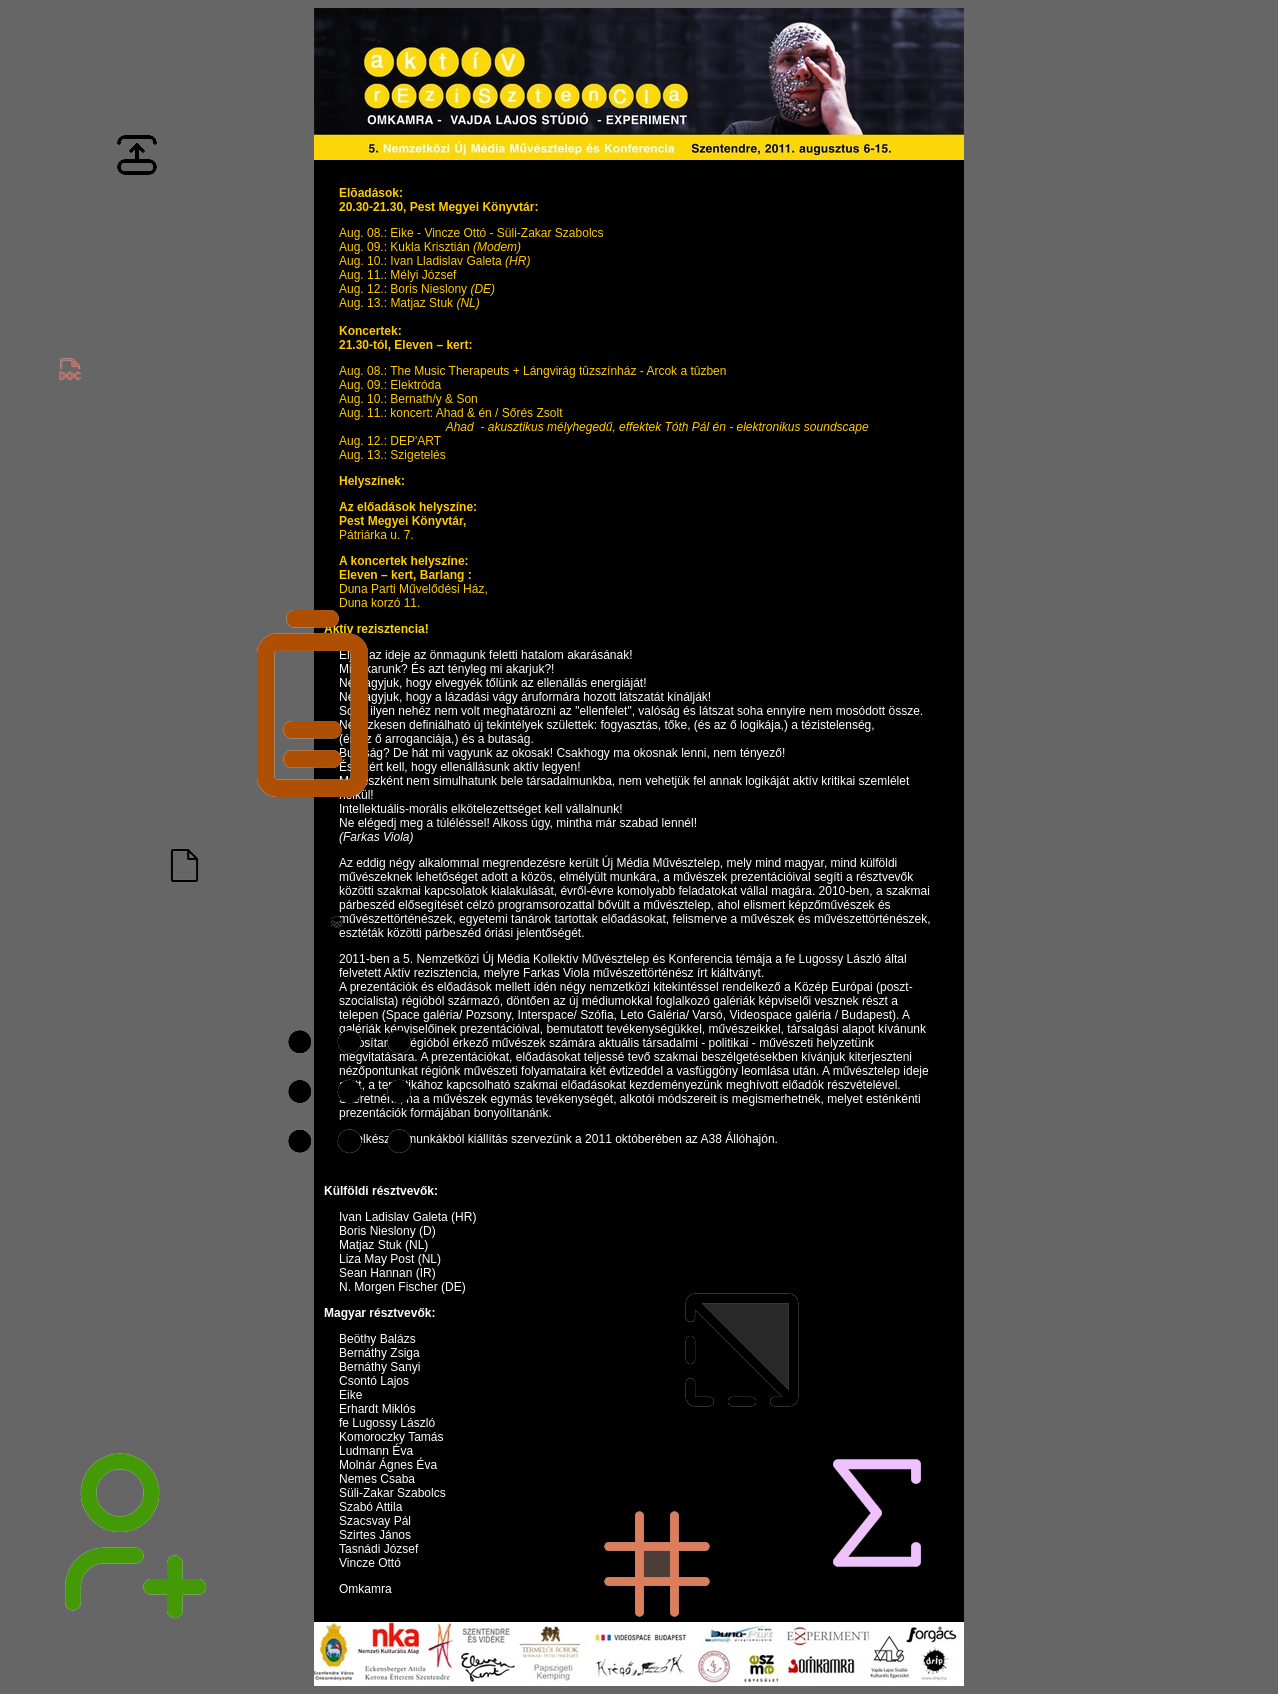 This screenshot has width=1278, height=1694. What do you see at coordinates (137, 155) in the screenshot?
I see `move element to top layer` at bounding box center [137, 155].